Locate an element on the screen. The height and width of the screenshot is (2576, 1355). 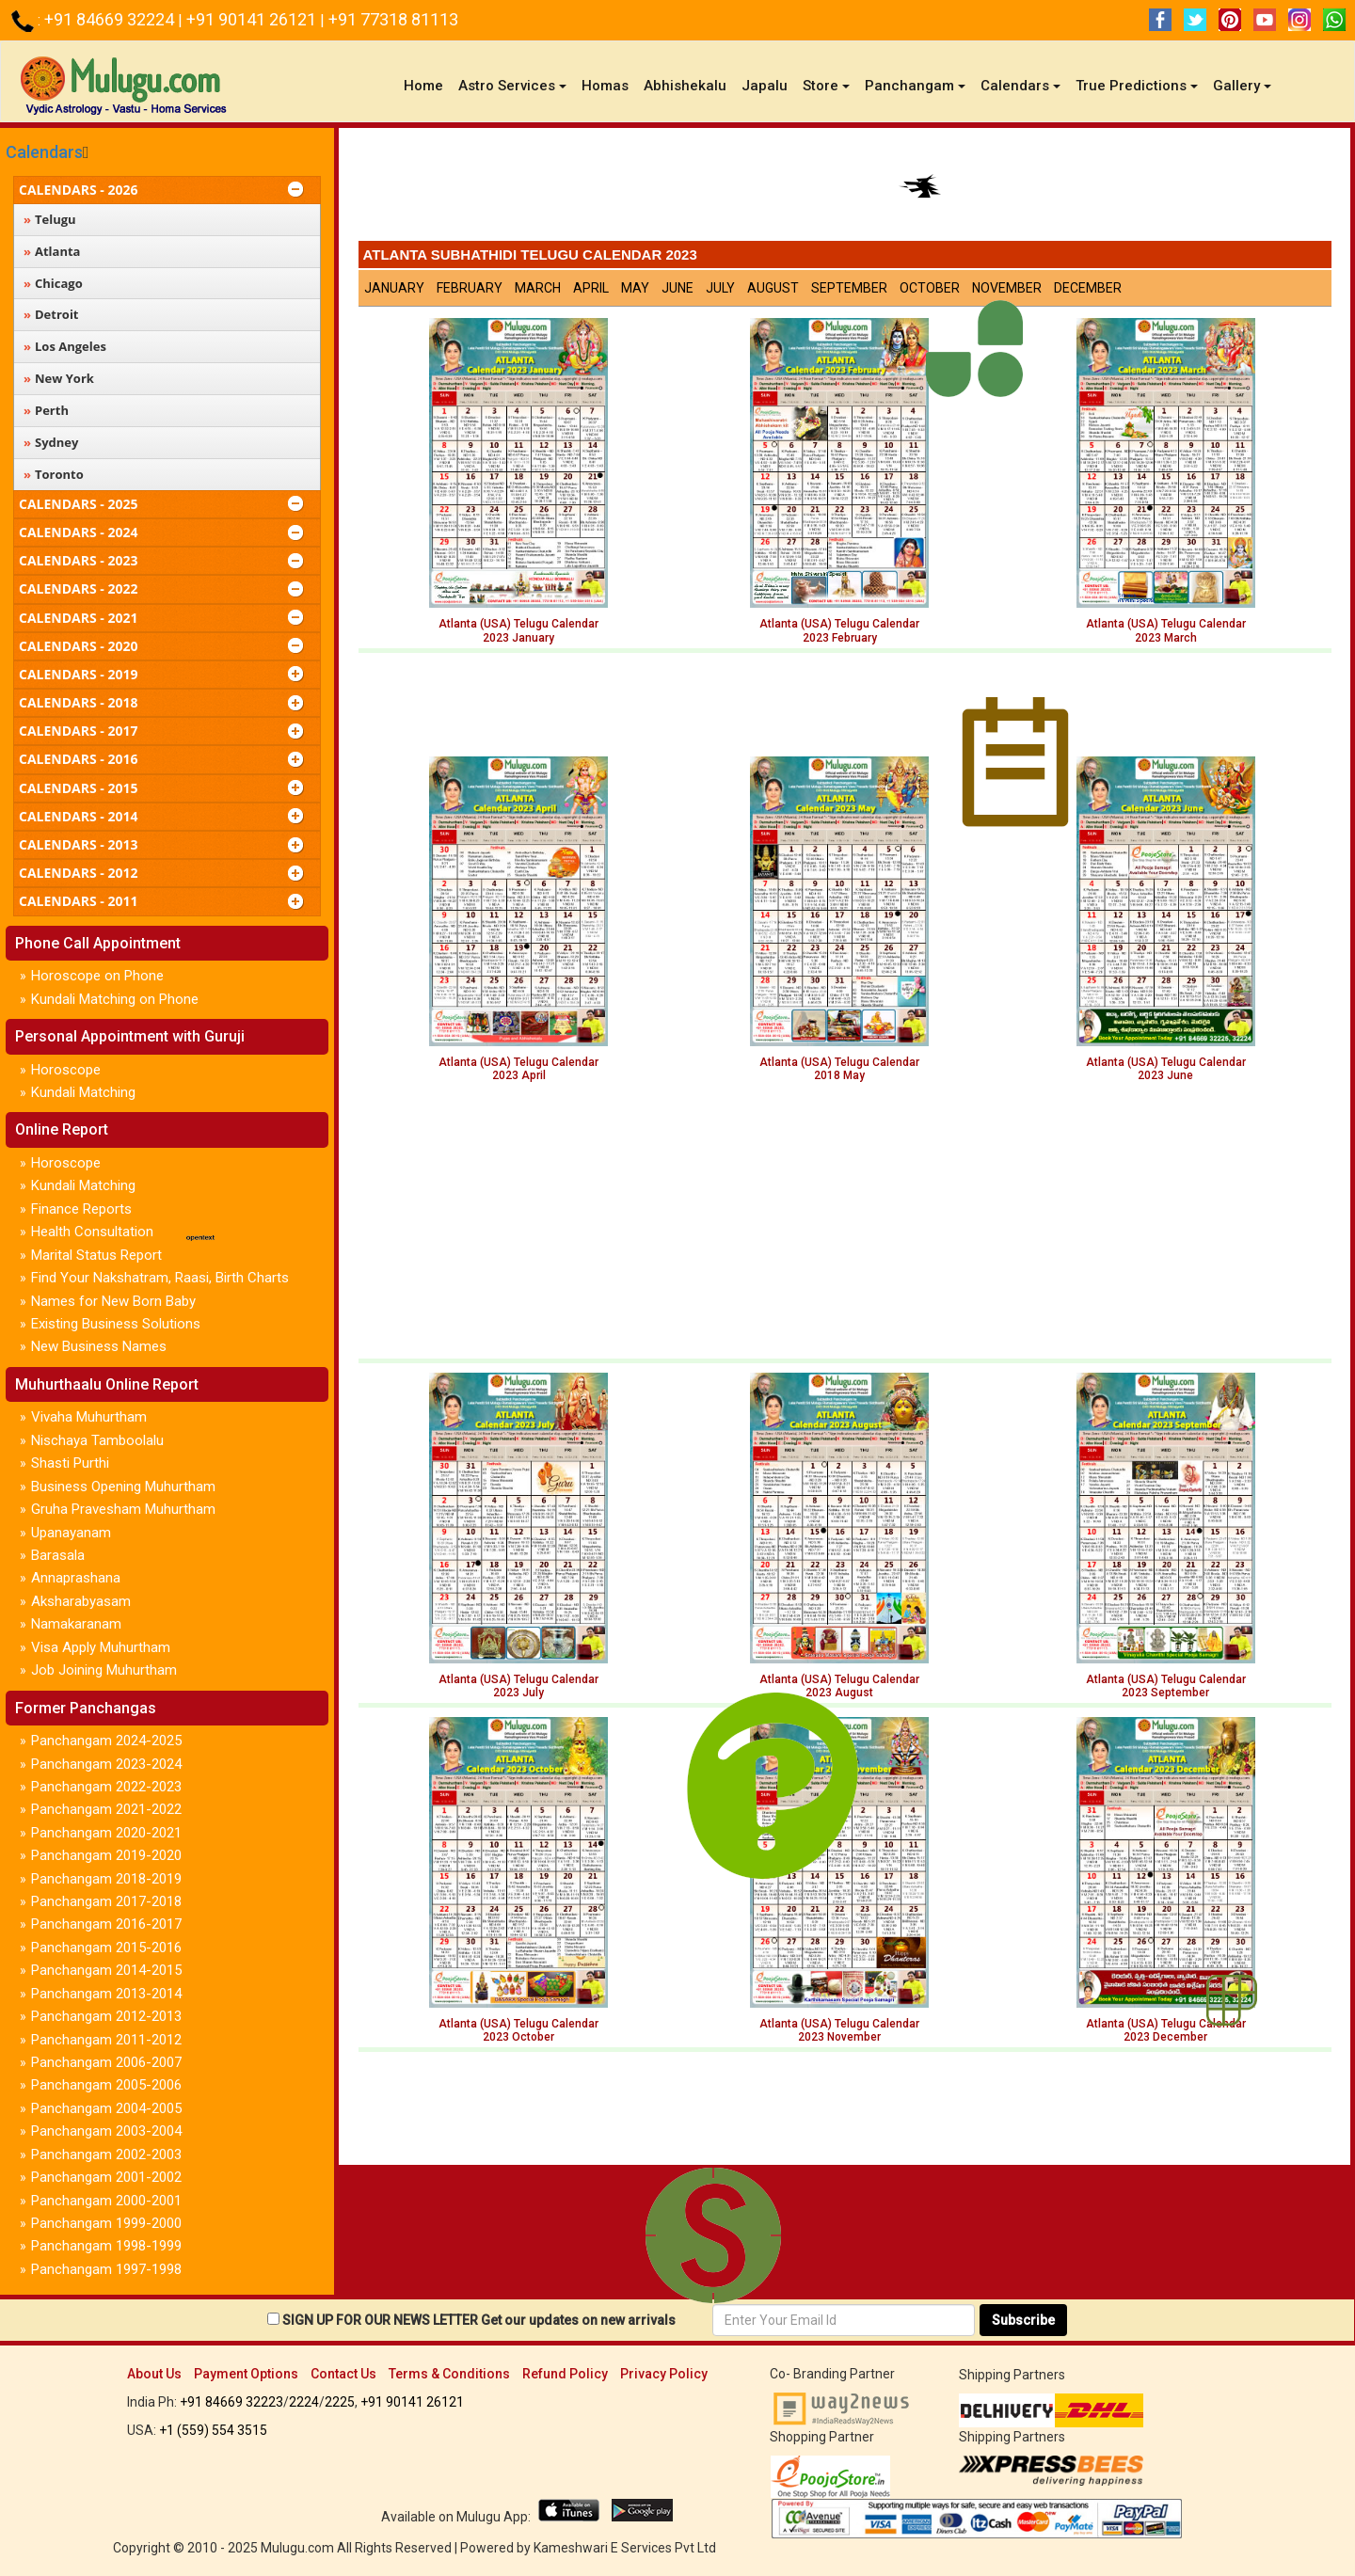
open Polywork profile is located at coordinates (1232, 2000).